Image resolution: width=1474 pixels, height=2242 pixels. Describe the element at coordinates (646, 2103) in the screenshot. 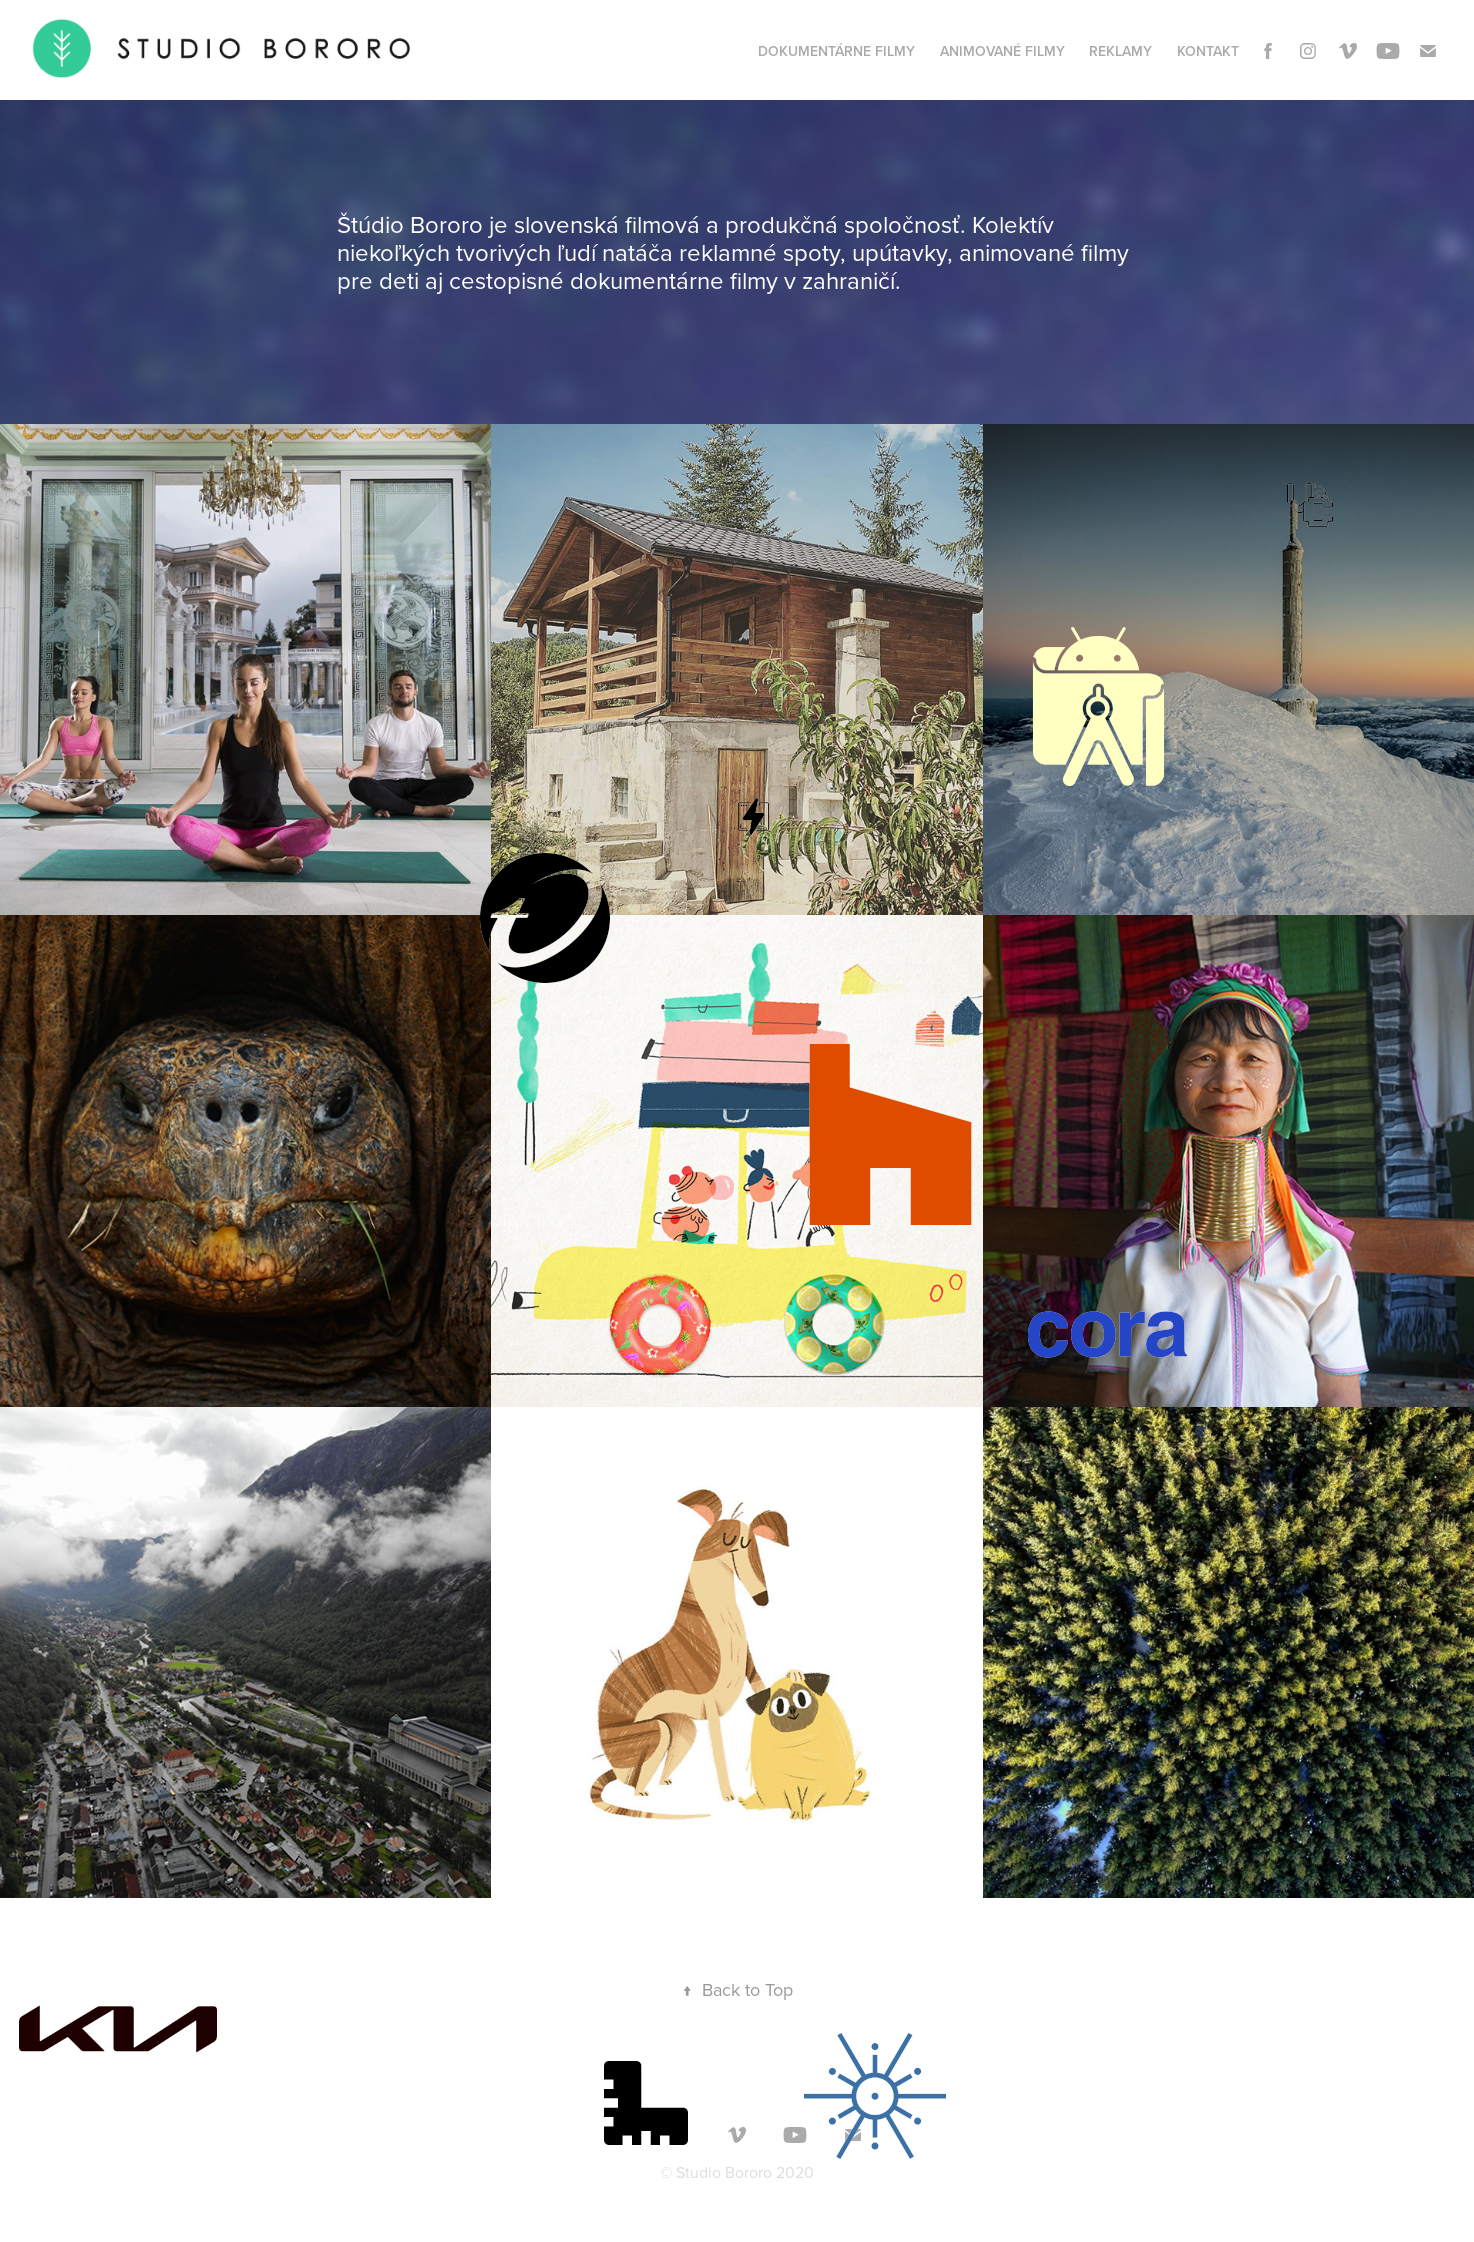

I see `access measurement or ruler tool` at that location.